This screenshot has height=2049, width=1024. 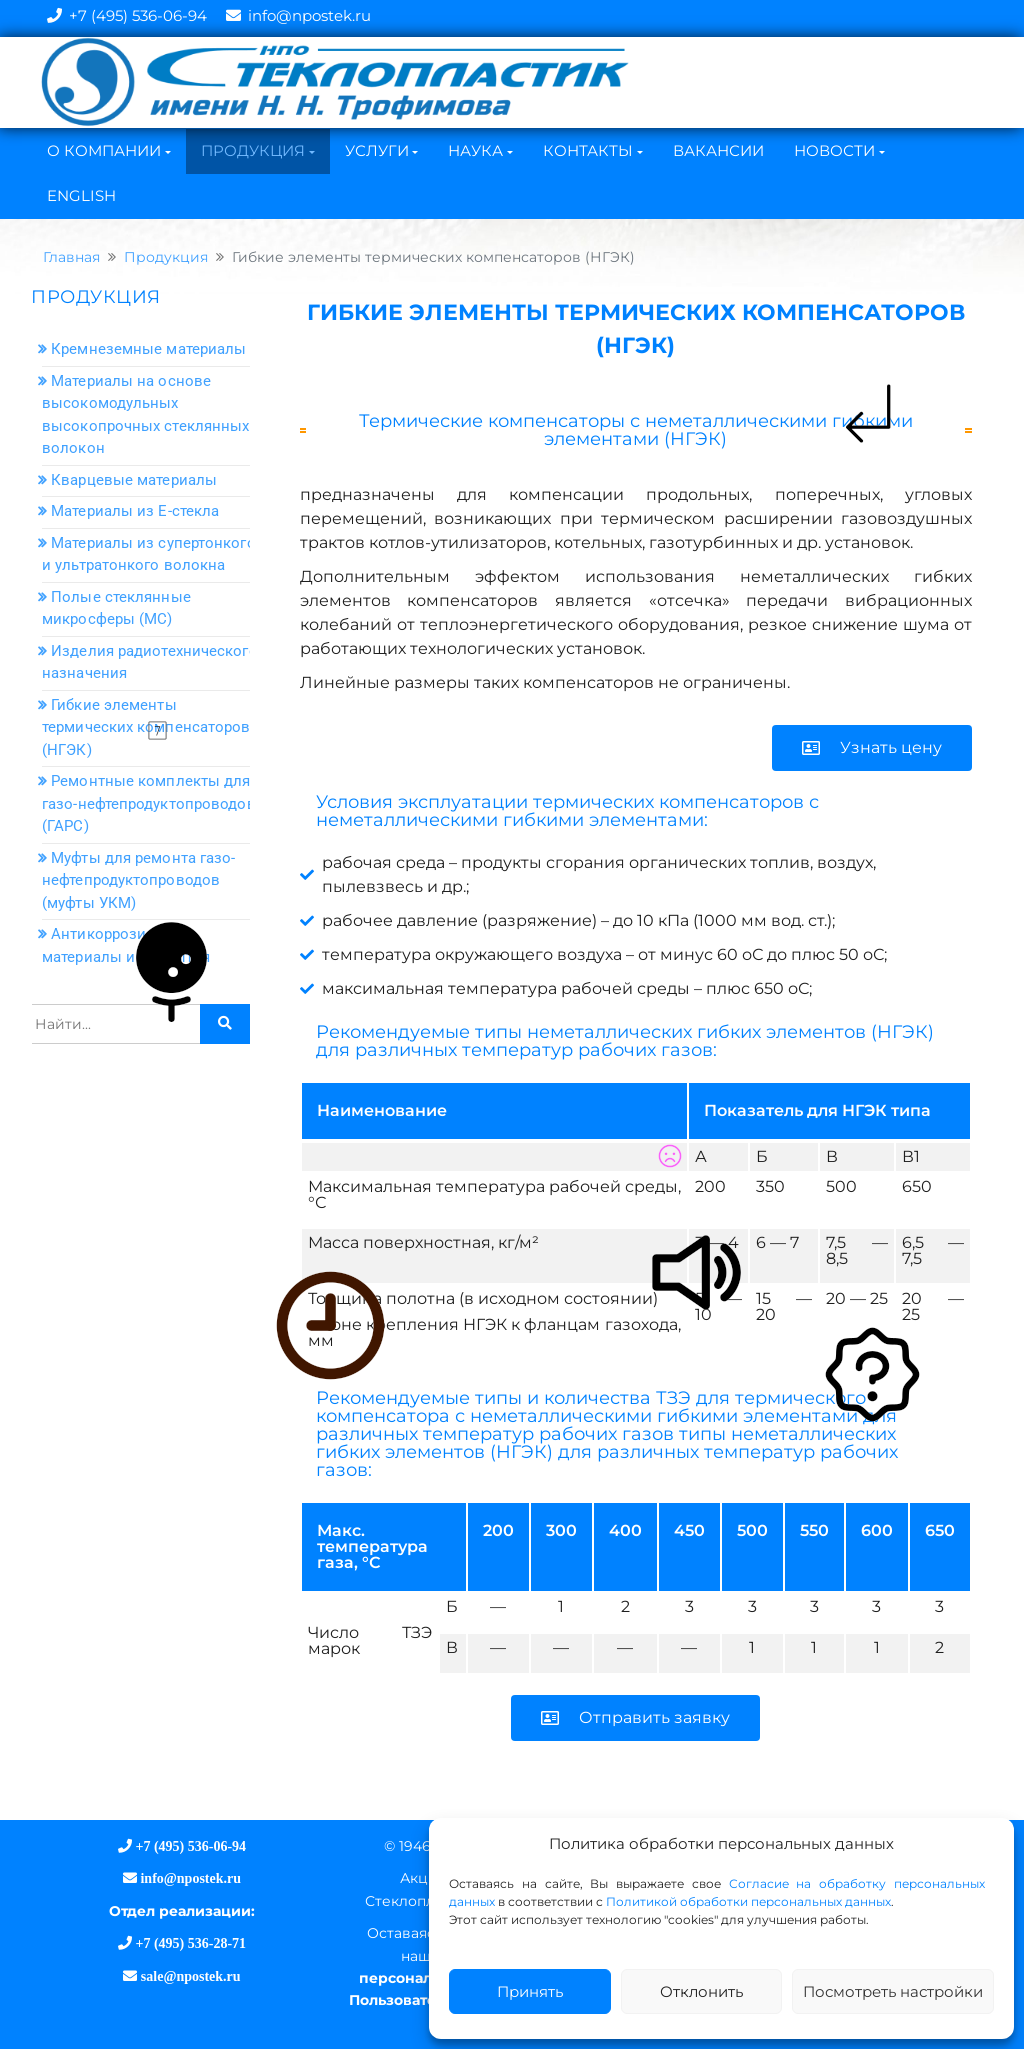 I want to click on increase or unmute audio volume, so click(x=695, y=1272).